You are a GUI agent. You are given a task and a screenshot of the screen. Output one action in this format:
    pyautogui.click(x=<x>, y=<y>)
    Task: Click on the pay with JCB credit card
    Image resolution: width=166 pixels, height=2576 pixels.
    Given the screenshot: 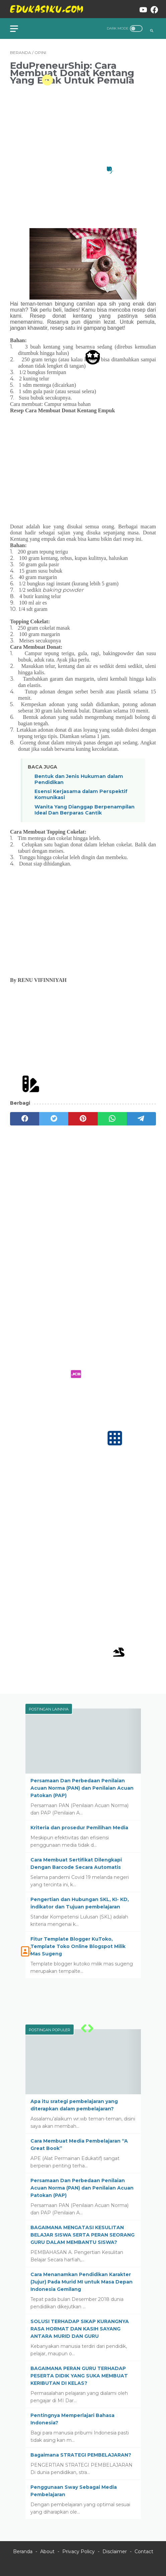 What is the action you would take?
    pyautogui.click(x=76, y=1374)
    